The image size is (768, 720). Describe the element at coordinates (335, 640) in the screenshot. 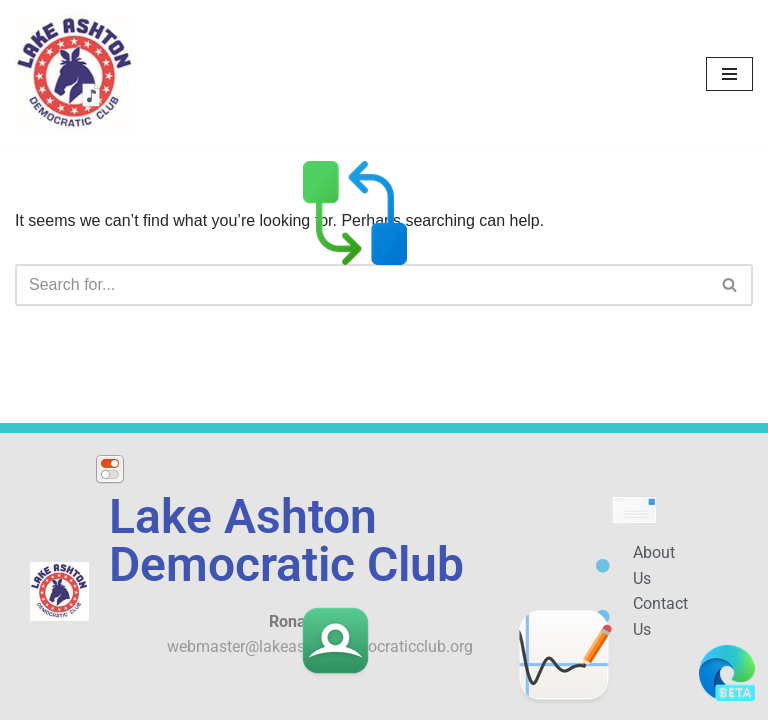

I see `open renderdoc graphics debugging application` at that location.